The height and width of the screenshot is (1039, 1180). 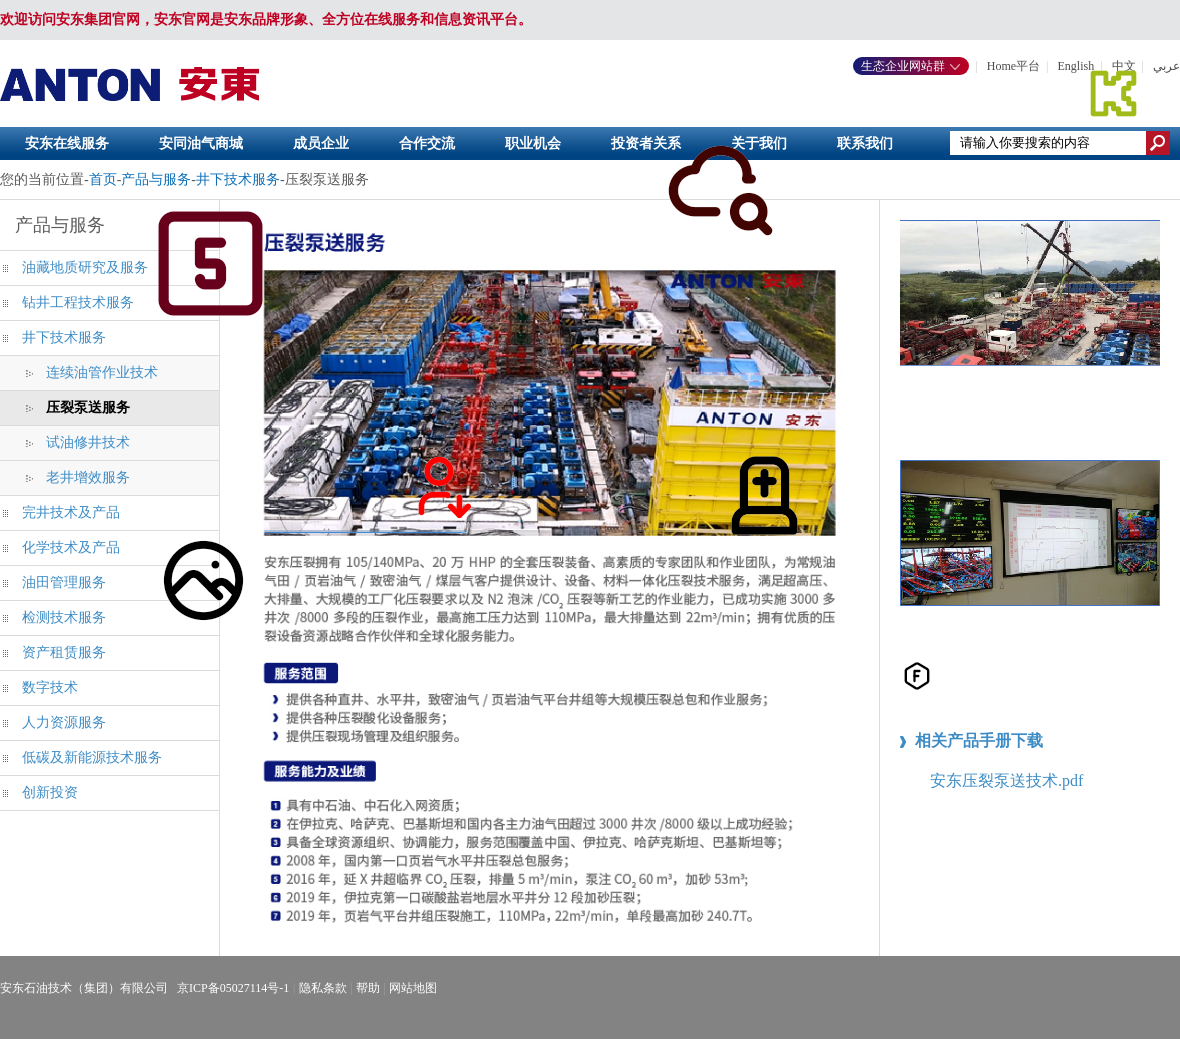 What do you see at coordinates (439, 486) in the screenshot?
I see `demote a user's role or permissions` at bounding box center [439, 486].